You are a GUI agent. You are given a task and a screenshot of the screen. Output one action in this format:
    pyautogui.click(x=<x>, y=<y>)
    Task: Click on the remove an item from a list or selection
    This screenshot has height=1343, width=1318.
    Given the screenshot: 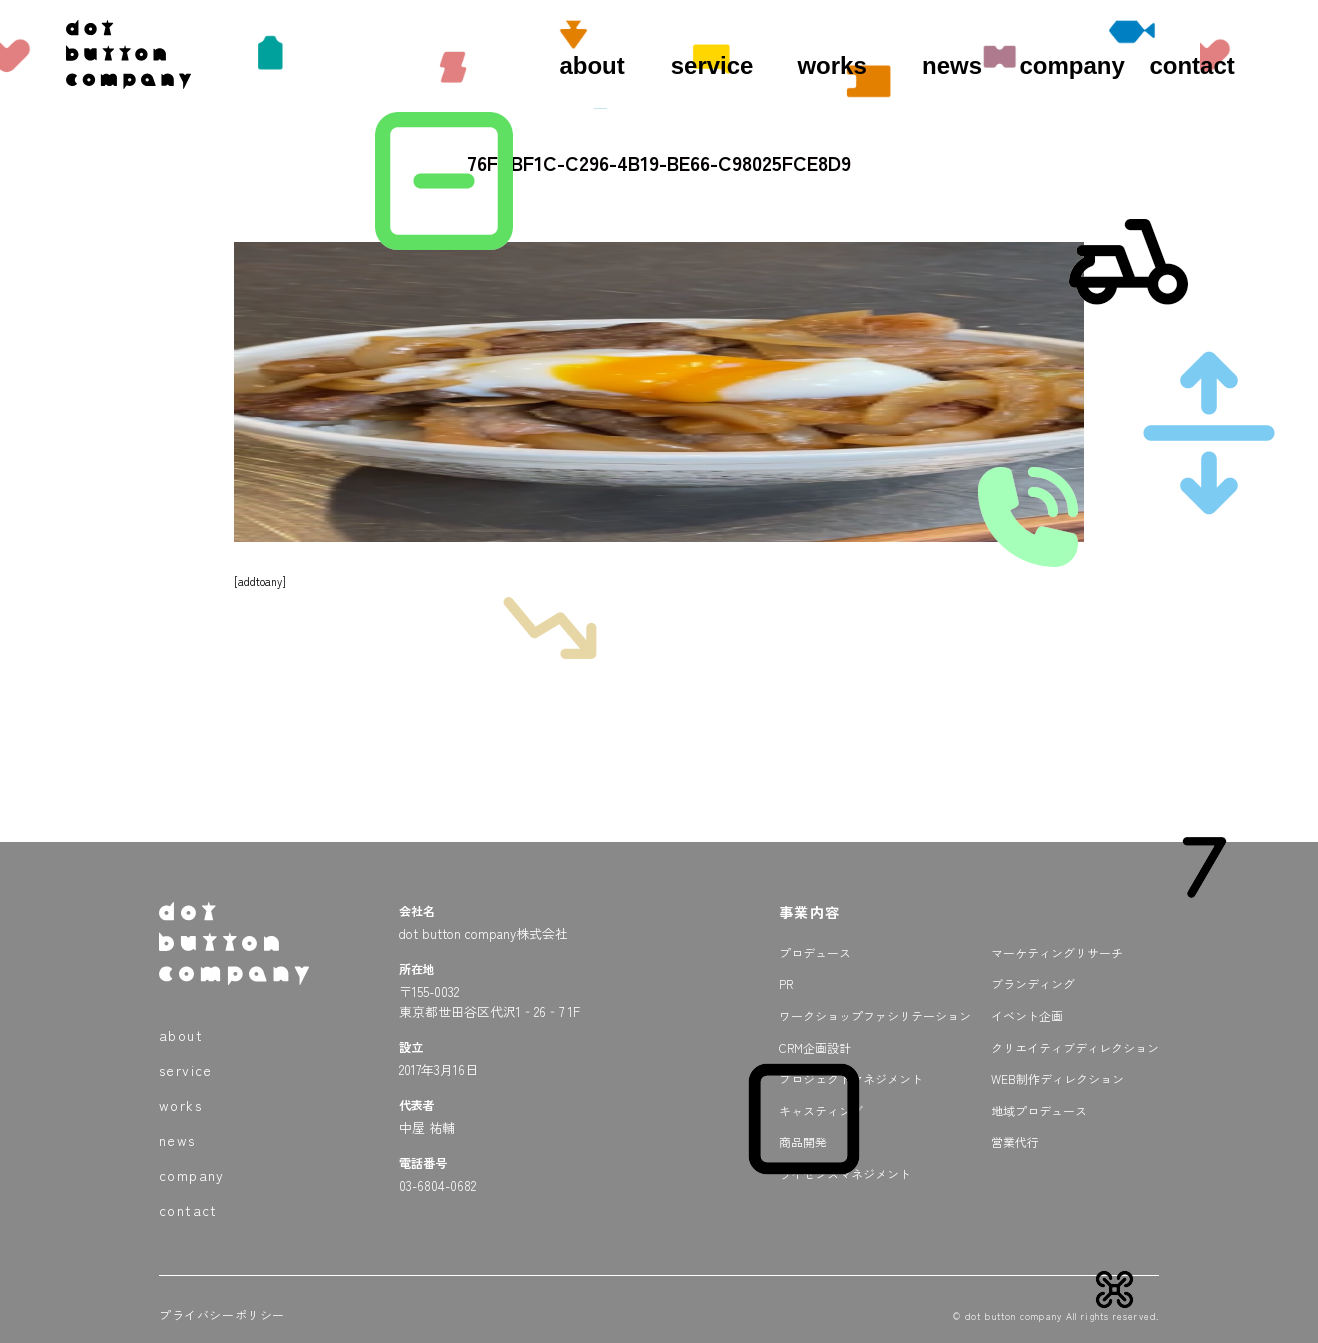 What is the action you would take?
    pyautogui.click(x=444, y=181)
    